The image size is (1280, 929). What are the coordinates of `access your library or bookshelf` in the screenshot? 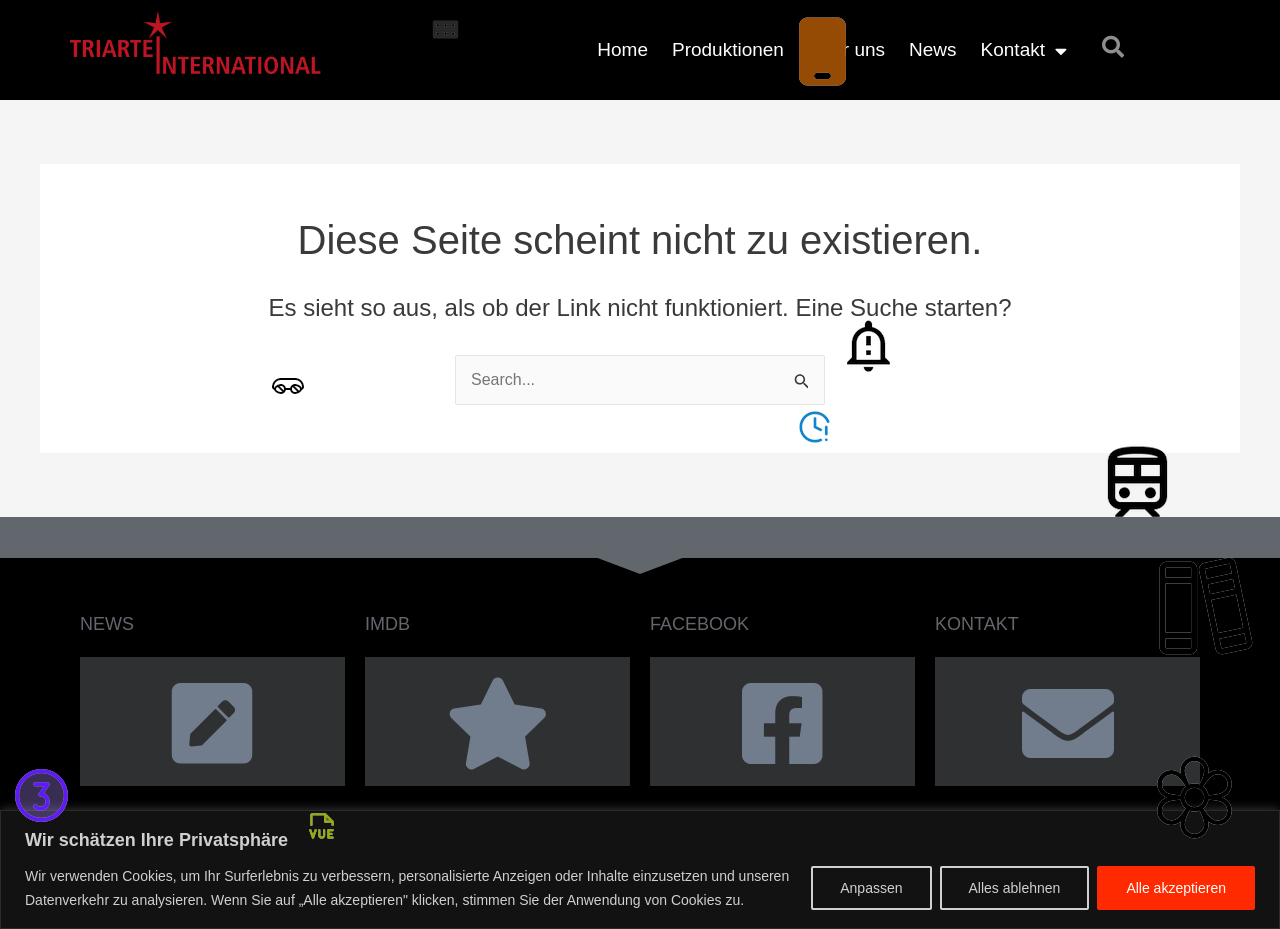 It's located at (1202, 608).